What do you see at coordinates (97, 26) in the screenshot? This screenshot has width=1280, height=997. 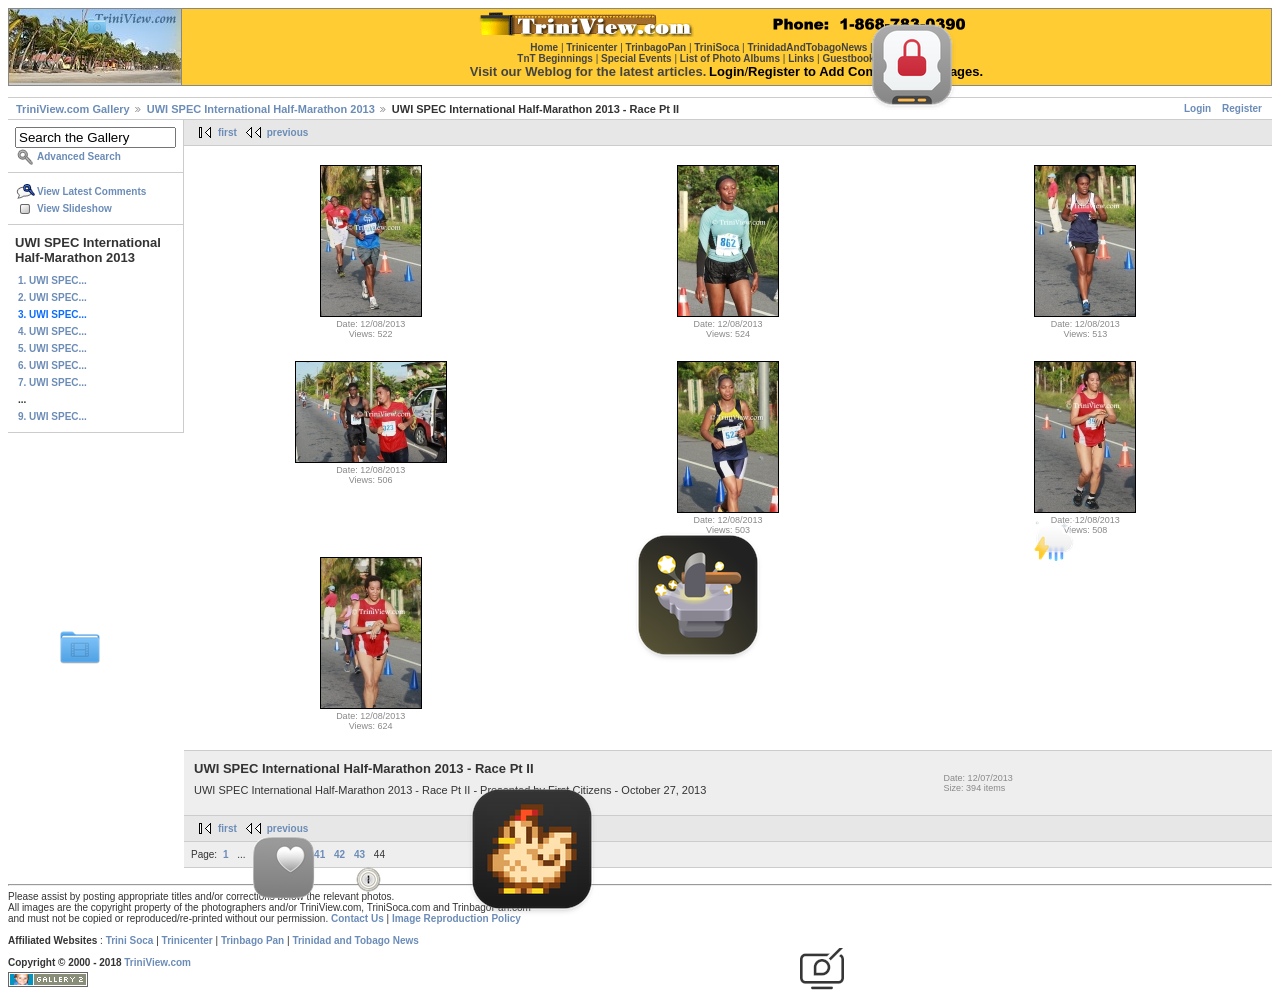 I see `open downloads folder` at bounding box center [97, 26].